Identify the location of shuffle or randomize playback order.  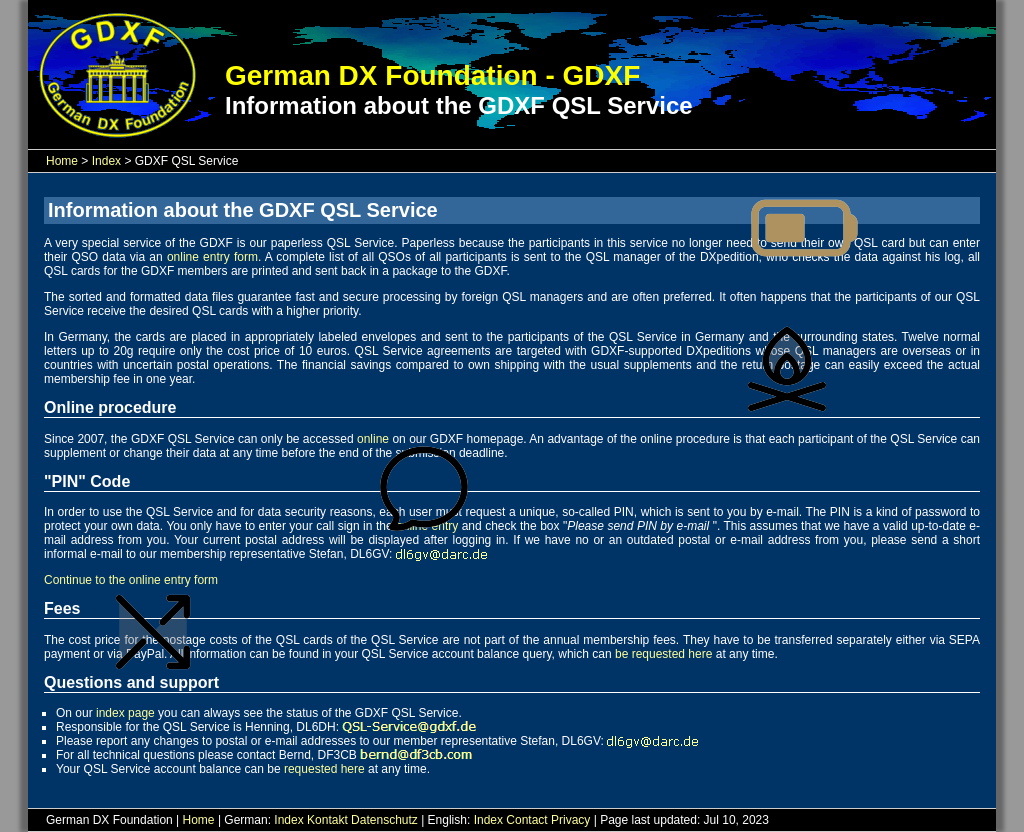
(153, 632).